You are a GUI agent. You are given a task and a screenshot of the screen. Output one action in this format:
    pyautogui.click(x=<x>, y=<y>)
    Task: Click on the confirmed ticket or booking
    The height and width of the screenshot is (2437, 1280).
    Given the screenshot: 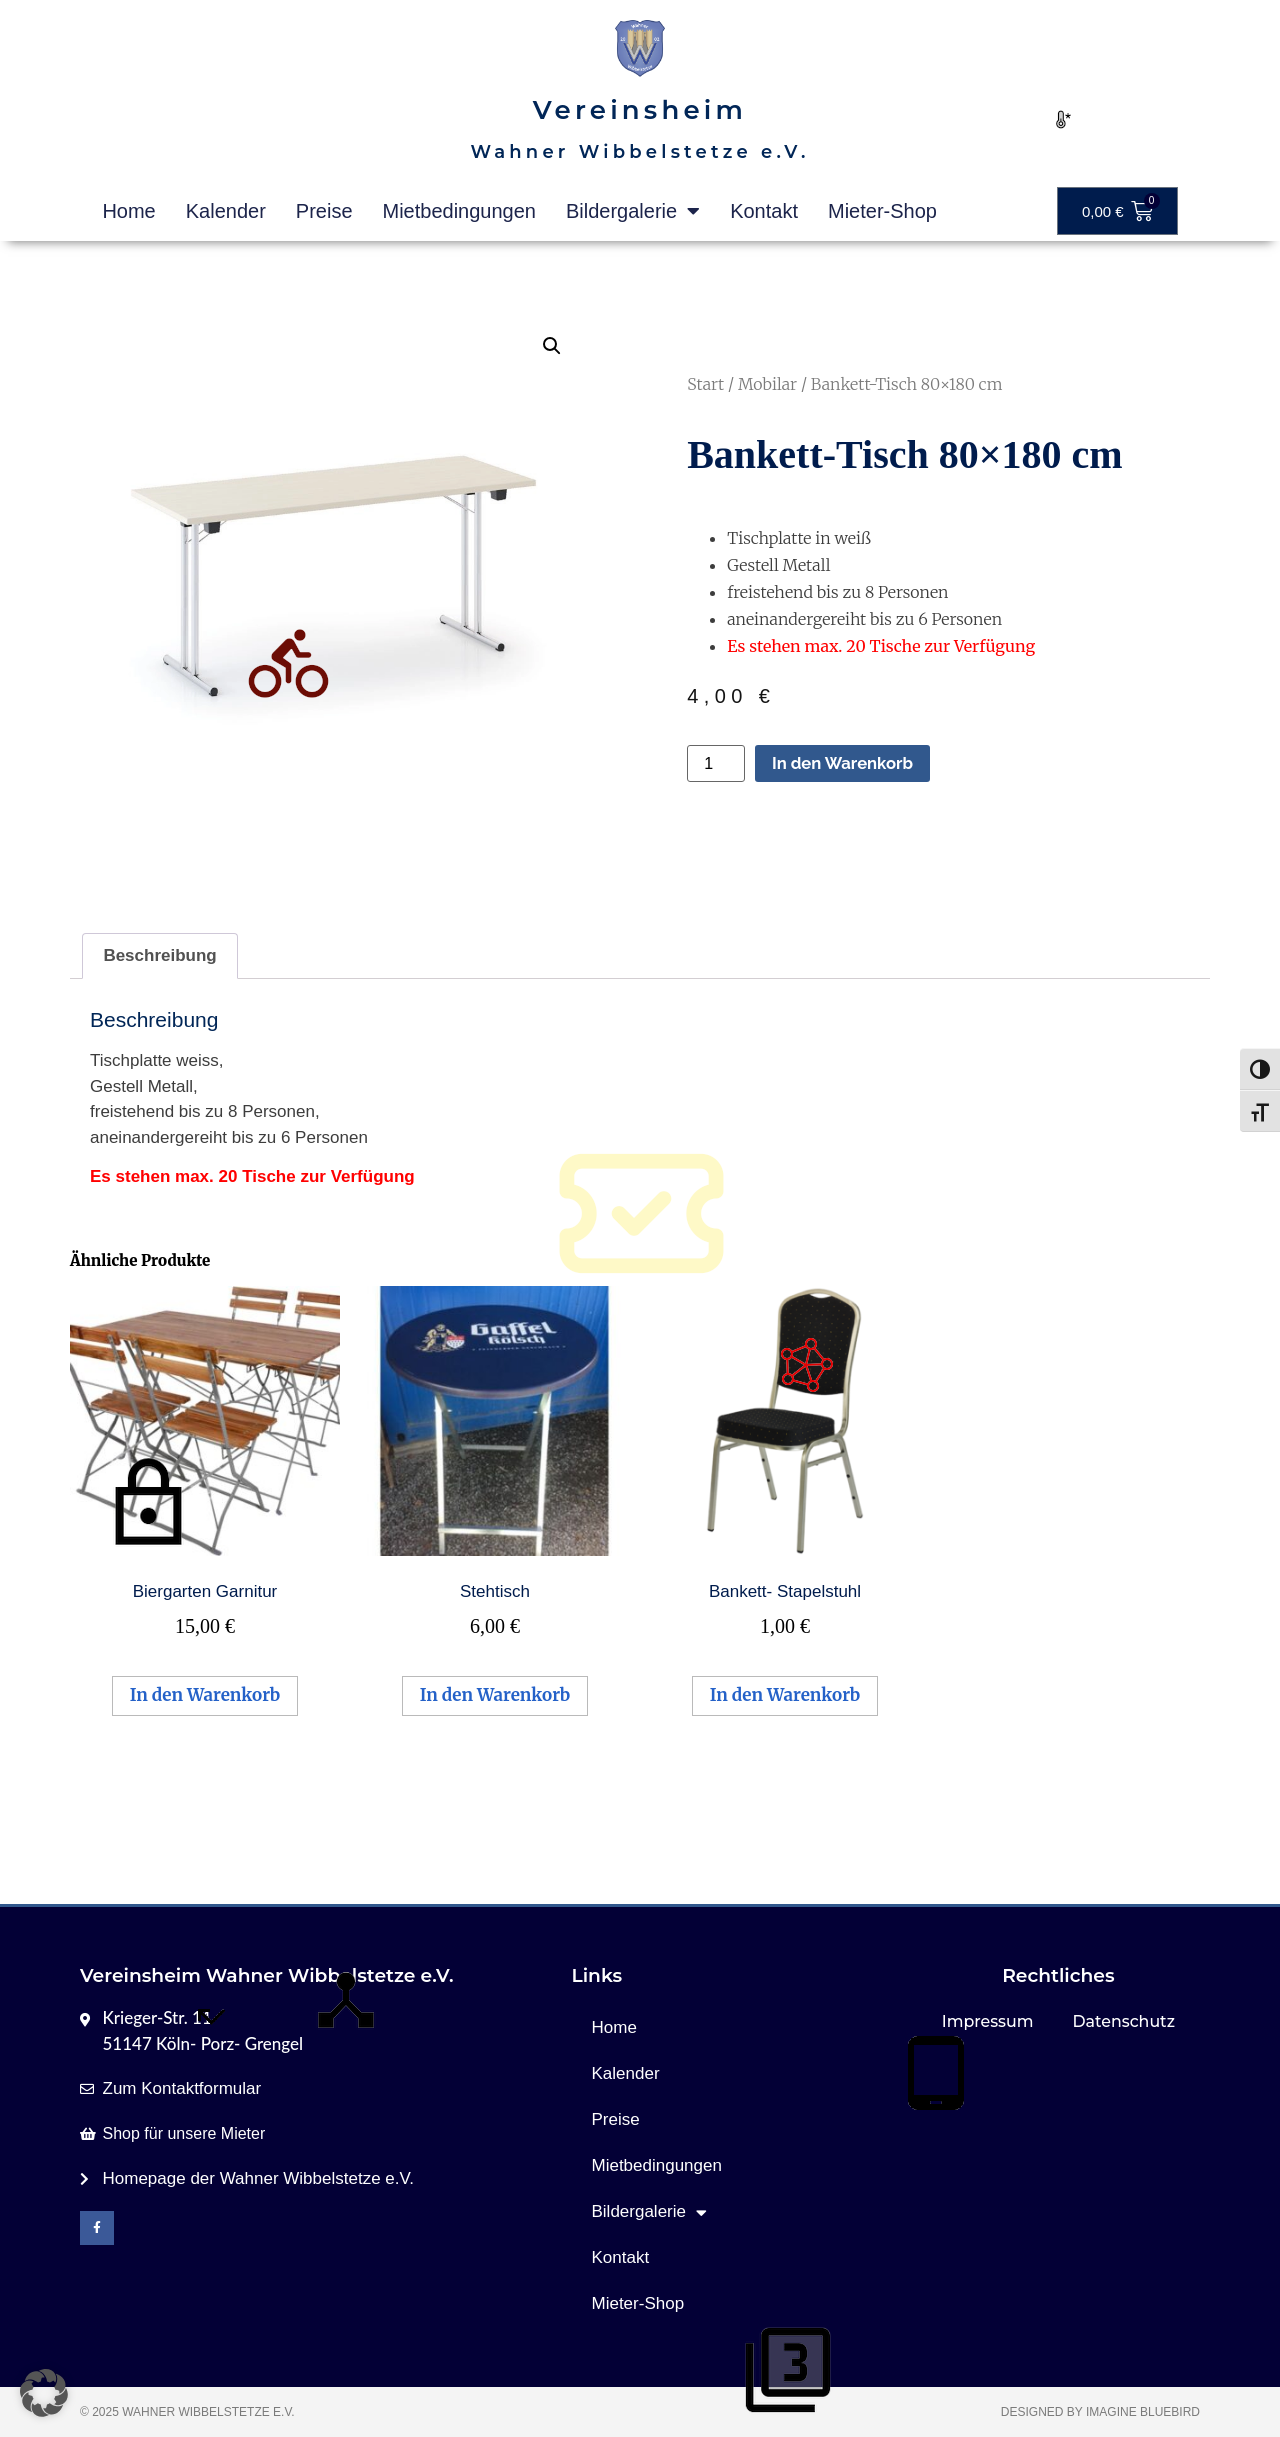 What is the action you would take?
    pyautogui.click(x=641, y=1213)
    